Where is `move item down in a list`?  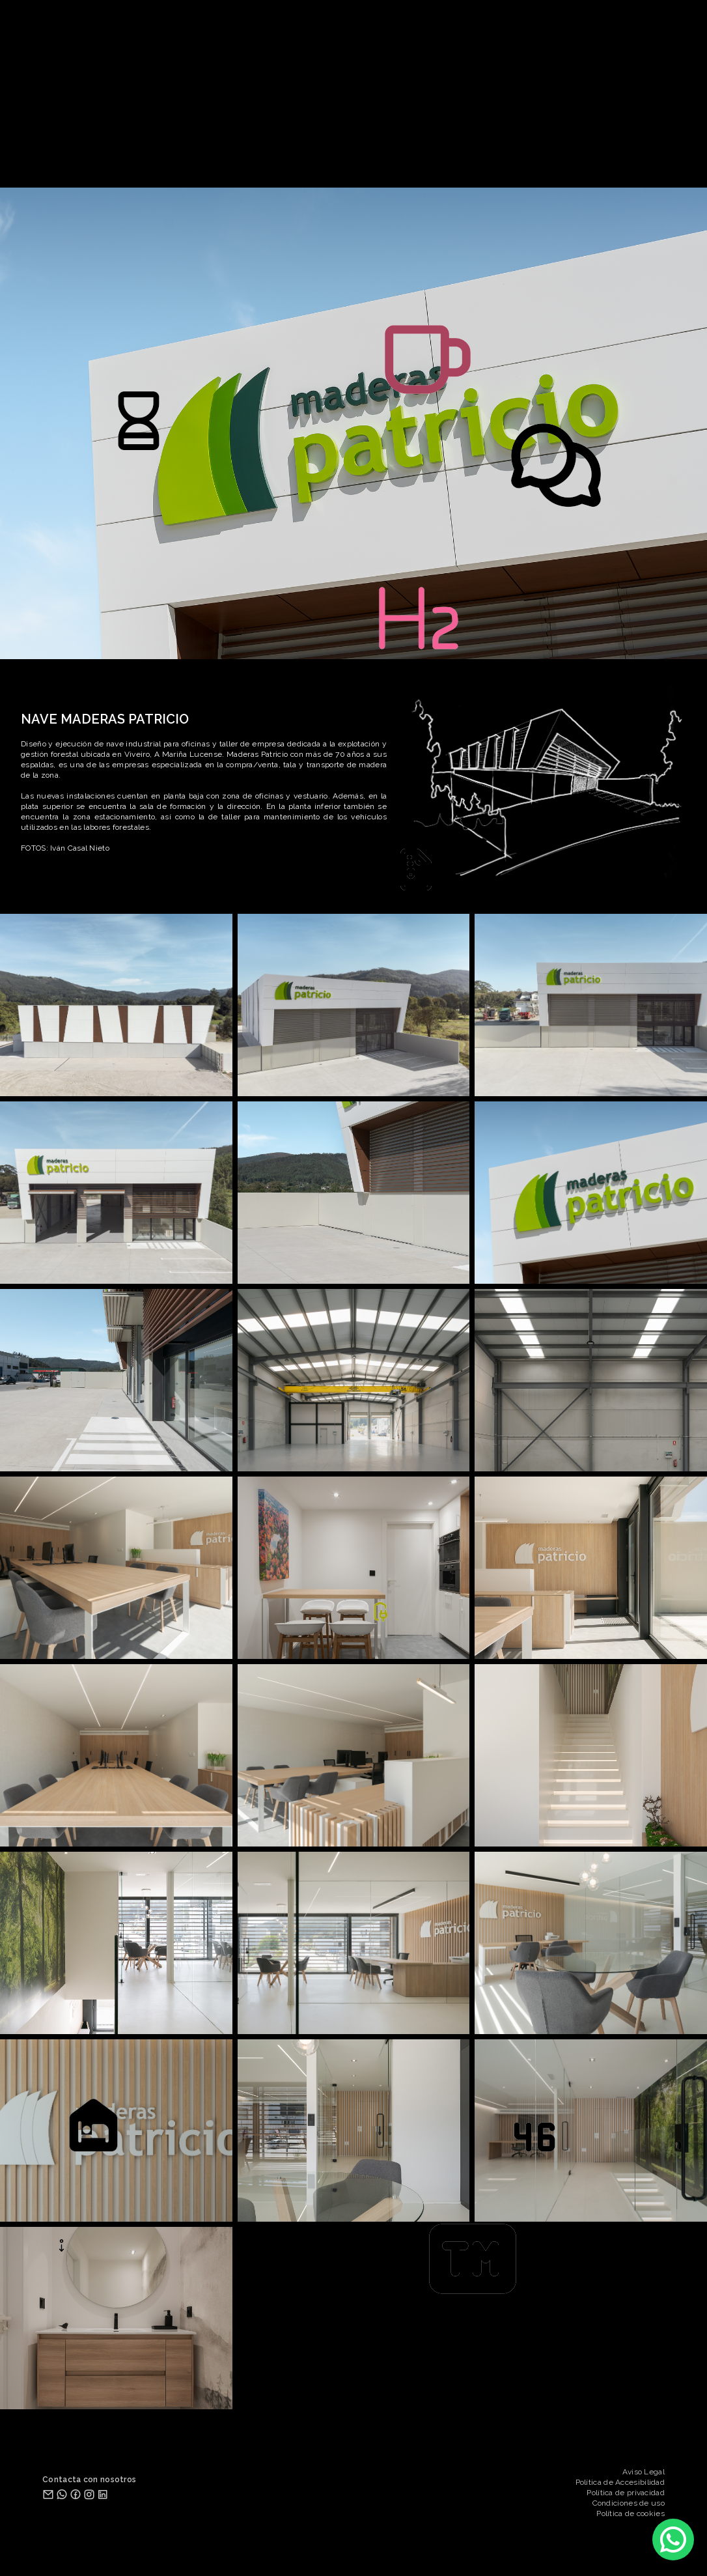
move item down in a list is located at coordinates (61, 2245).